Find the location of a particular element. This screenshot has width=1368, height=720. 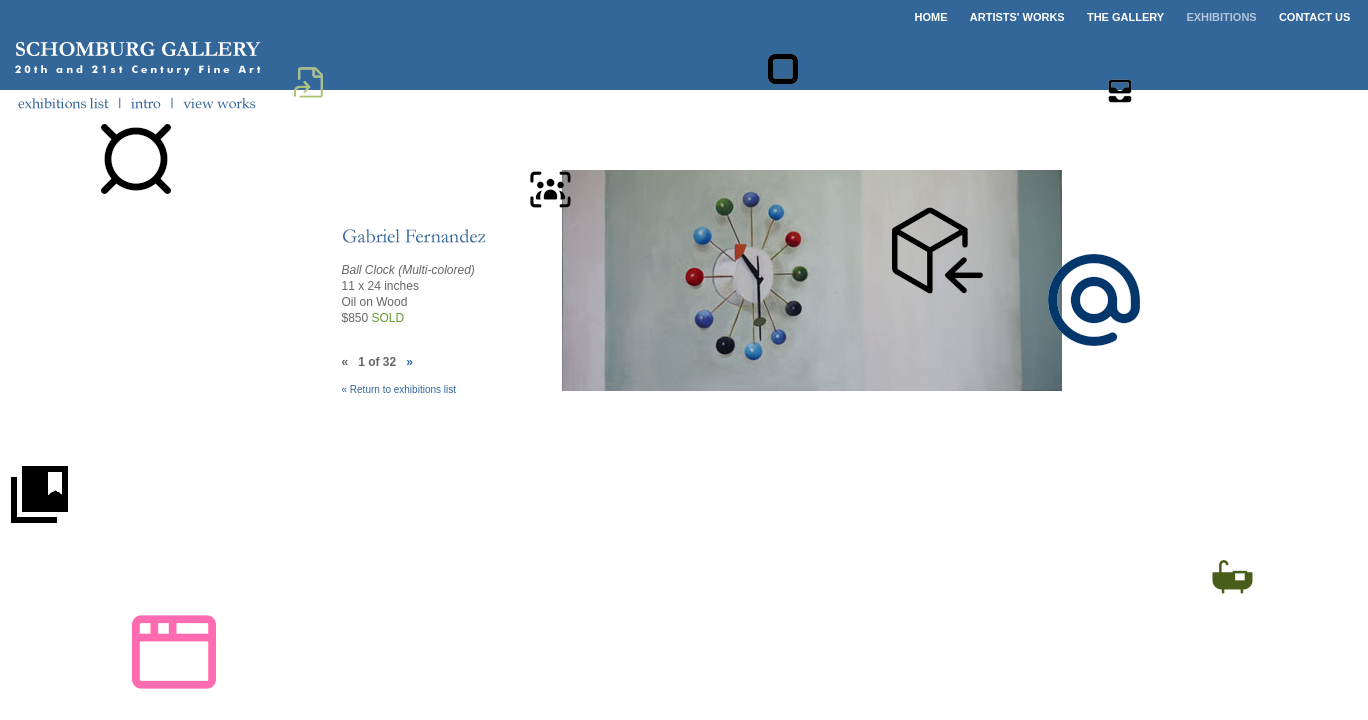

view package dependencies is located at coordinates (937, 251).